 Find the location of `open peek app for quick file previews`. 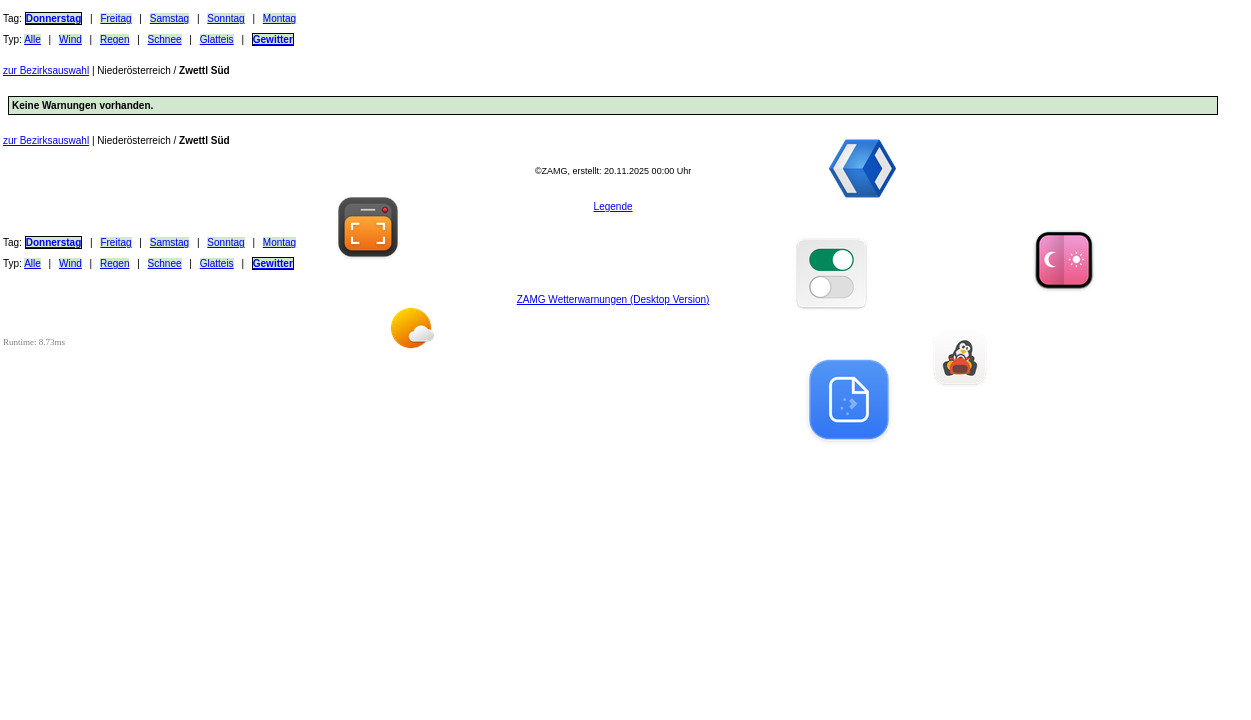

open peek app for quick file previews is located at coordinates (368, 227).